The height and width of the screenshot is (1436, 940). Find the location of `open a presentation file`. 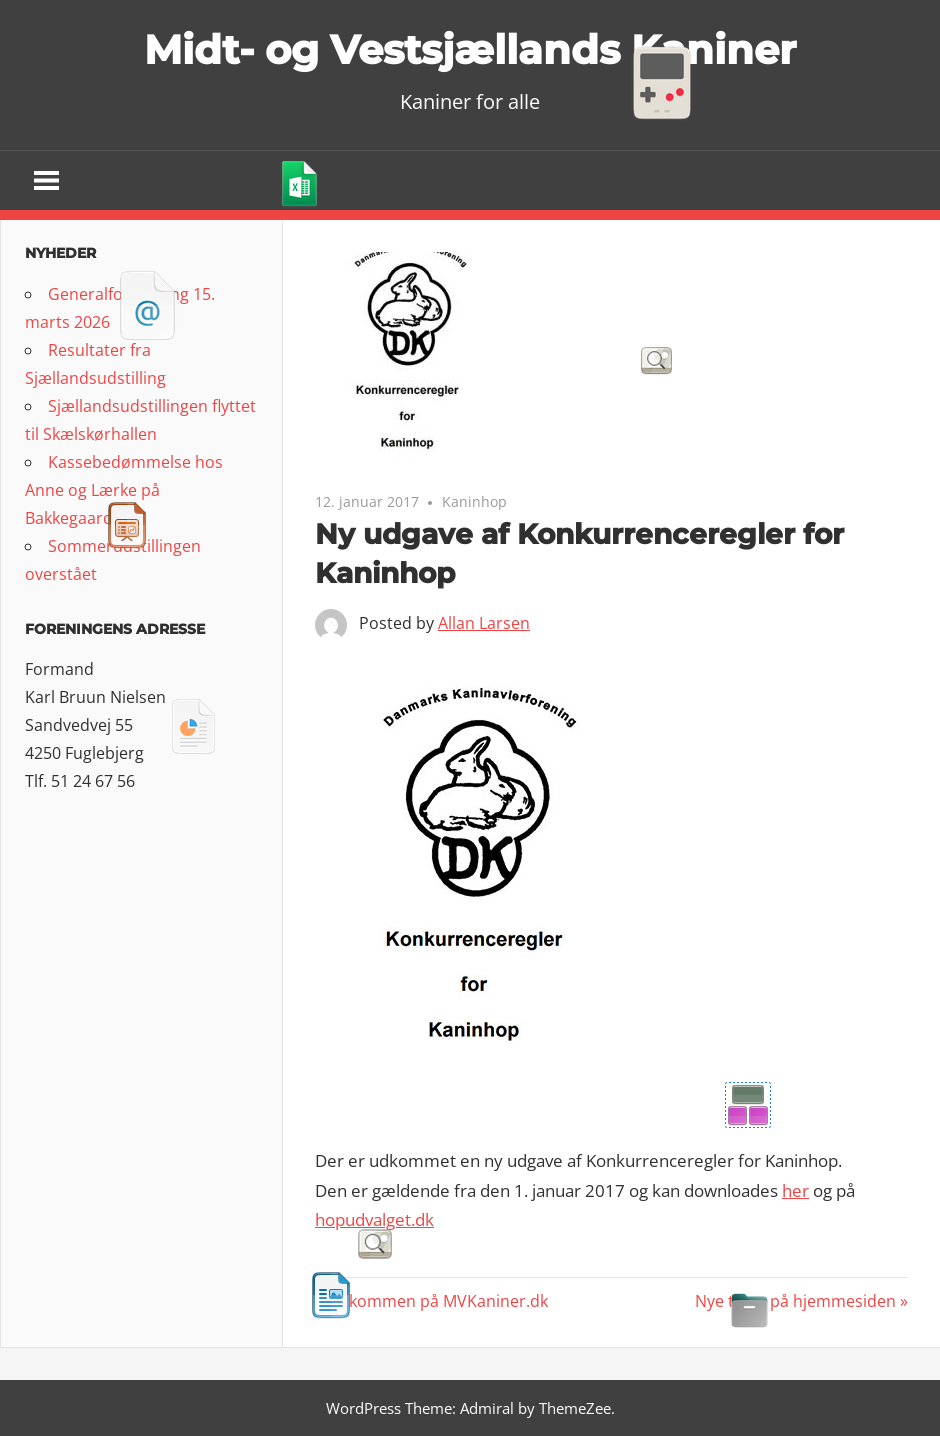

open a presentation file is located at coordinates (193, 726).